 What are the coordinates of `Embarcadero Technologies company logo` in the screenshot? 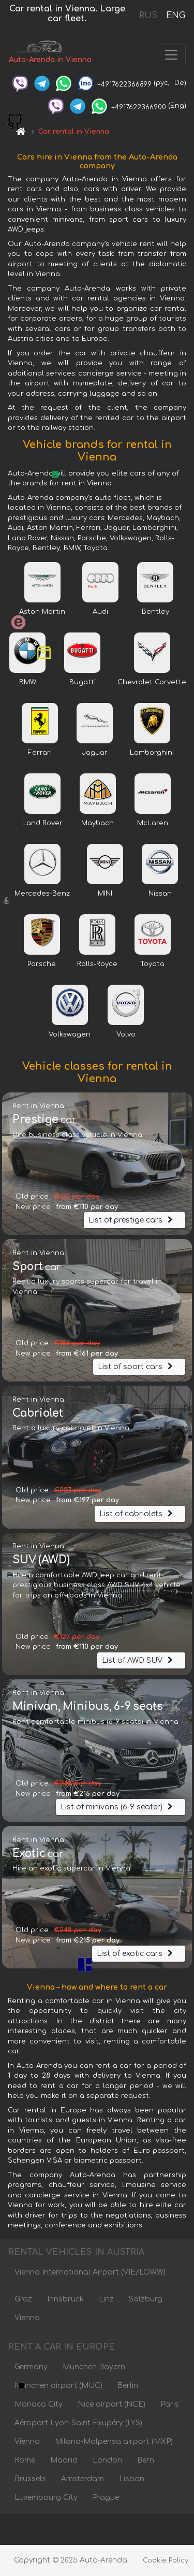 It's located at (18, 622).